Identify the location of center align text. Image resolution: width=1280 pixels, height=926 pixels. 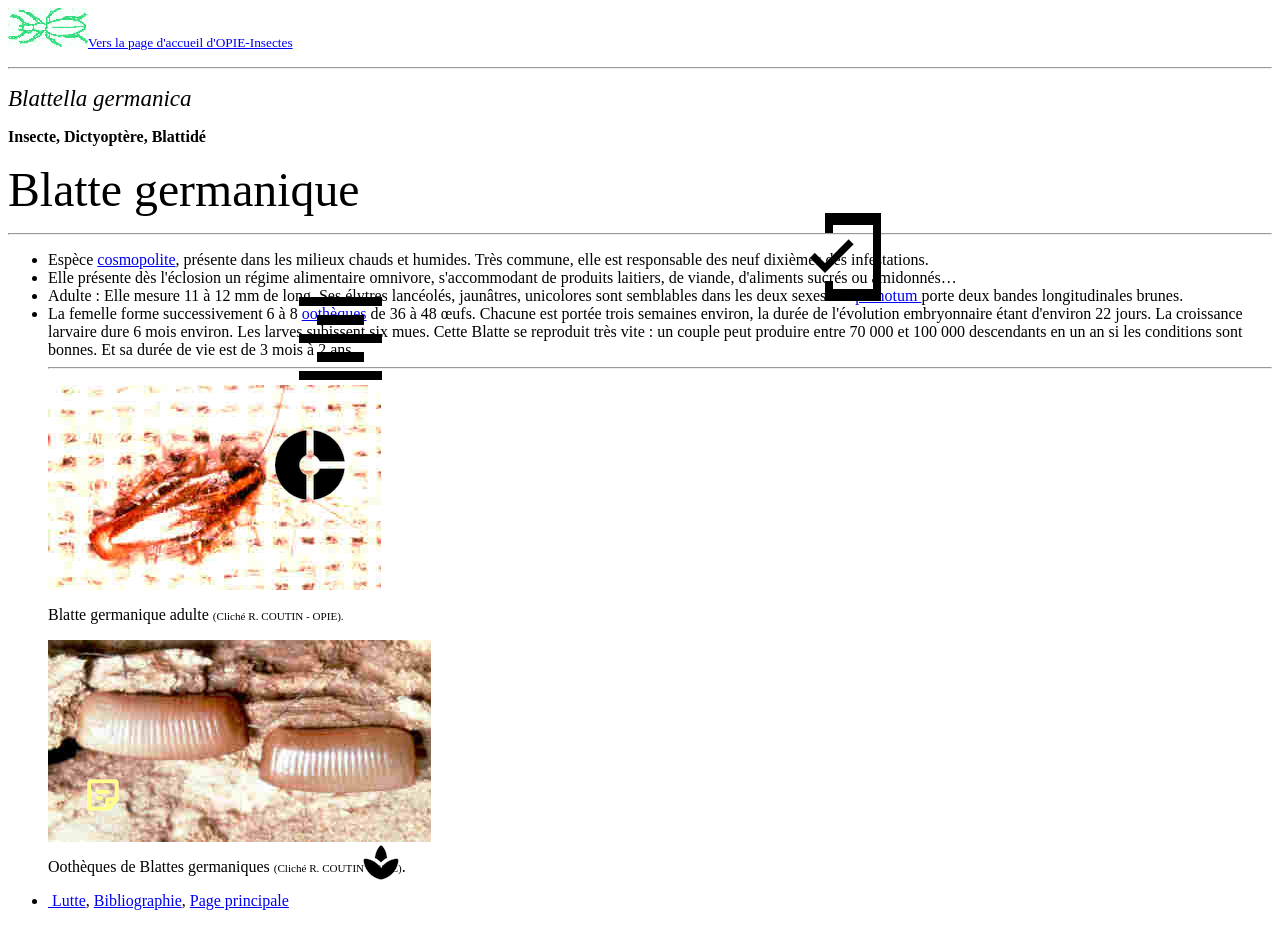
(340, 338).